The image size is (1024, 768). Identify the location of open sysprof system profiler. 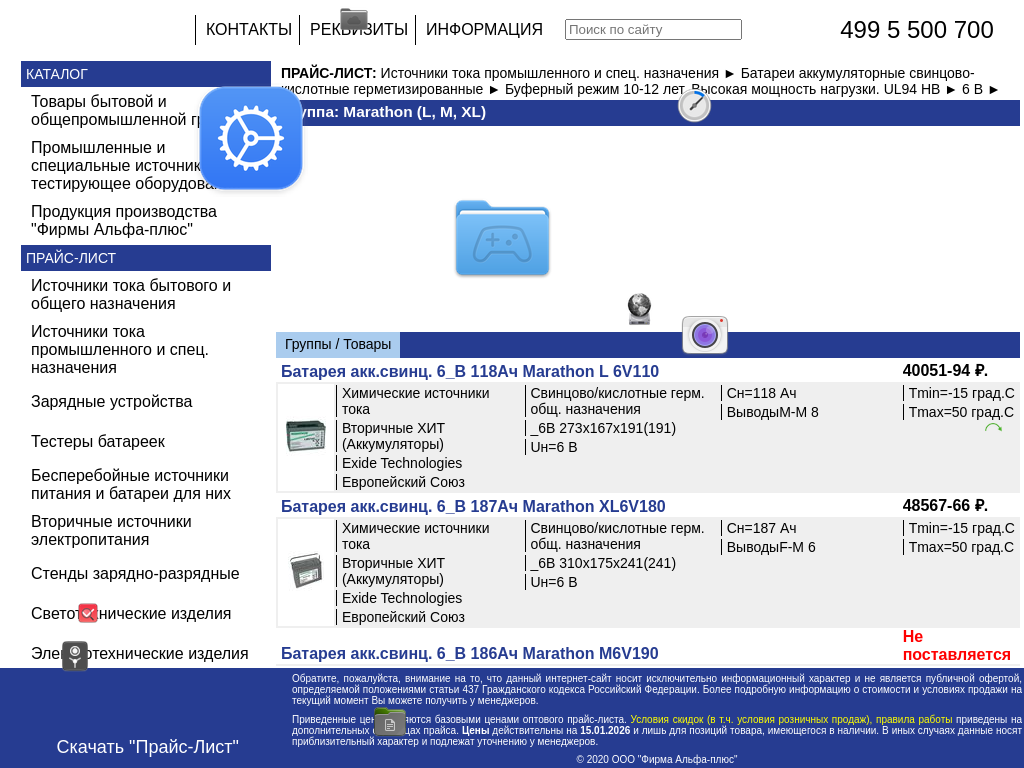
(694, 105).